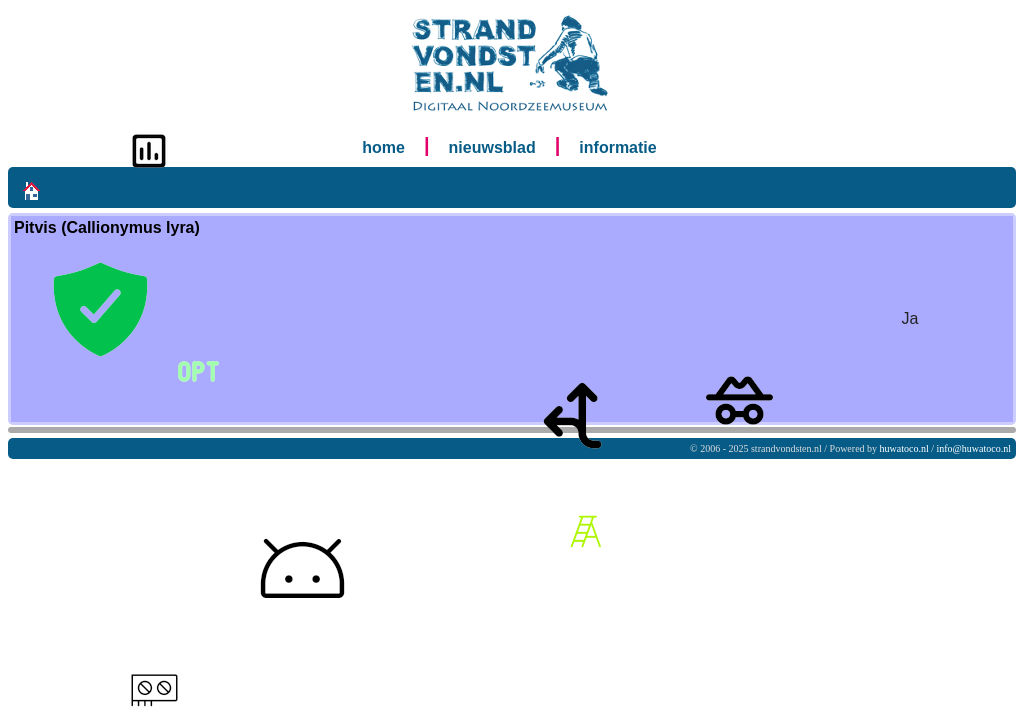 The width and height of the screenshot is (1024, 720). What do you see at coordinates (739, 400) in the screenshot?
I see `access incognito or private browsing mode` at bounding box center [739, 400].